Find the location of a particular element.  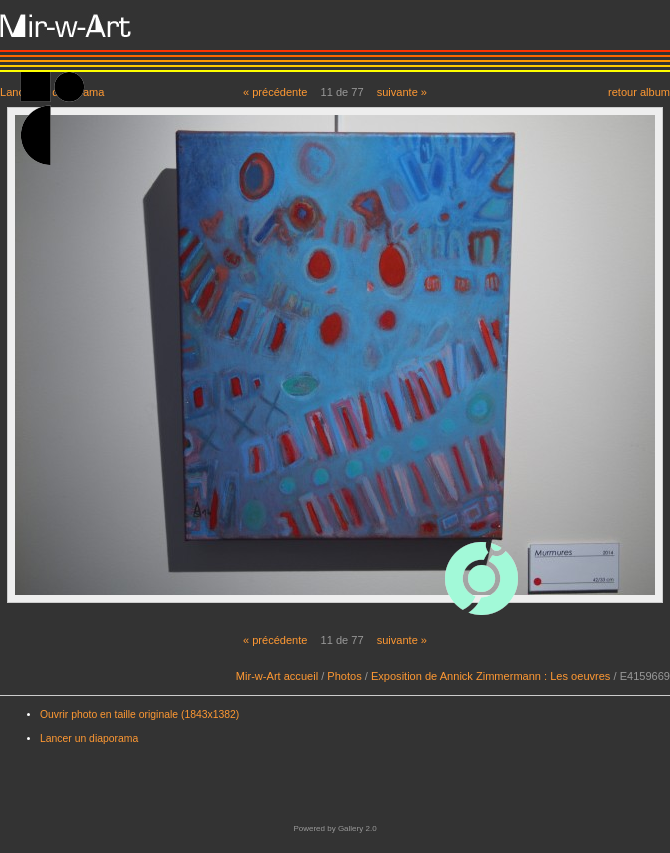

navigate to the Leptos framework homepage is located at coordinates (481, 578).